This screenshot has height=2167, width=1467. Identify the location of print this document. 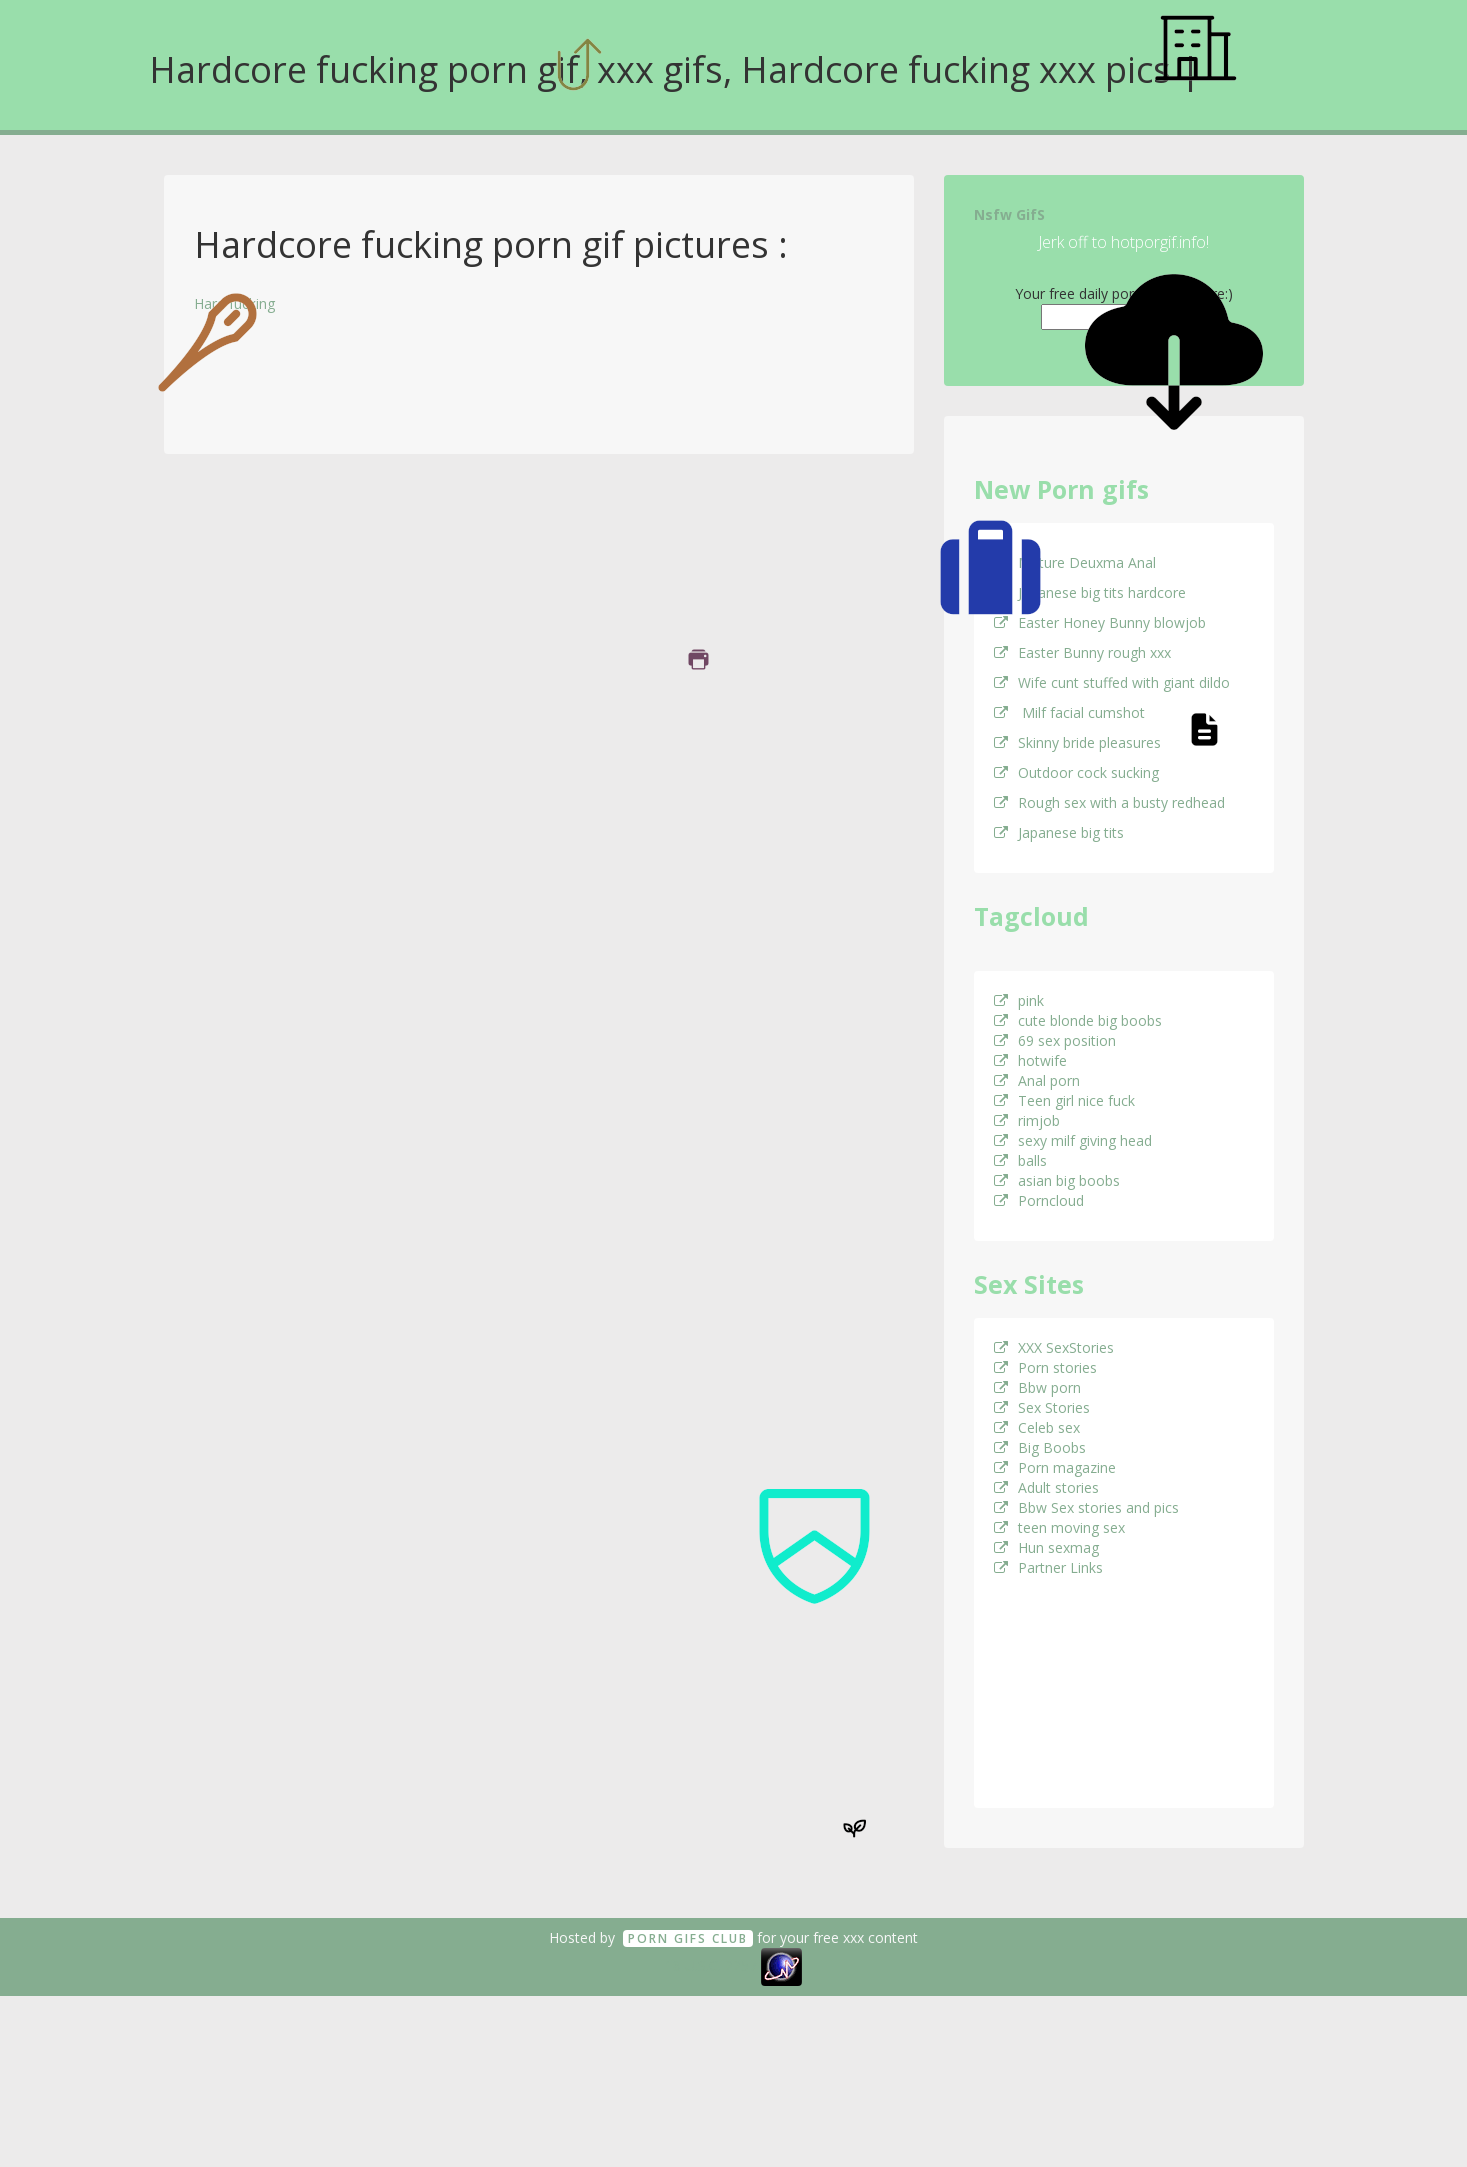
(698, 659).